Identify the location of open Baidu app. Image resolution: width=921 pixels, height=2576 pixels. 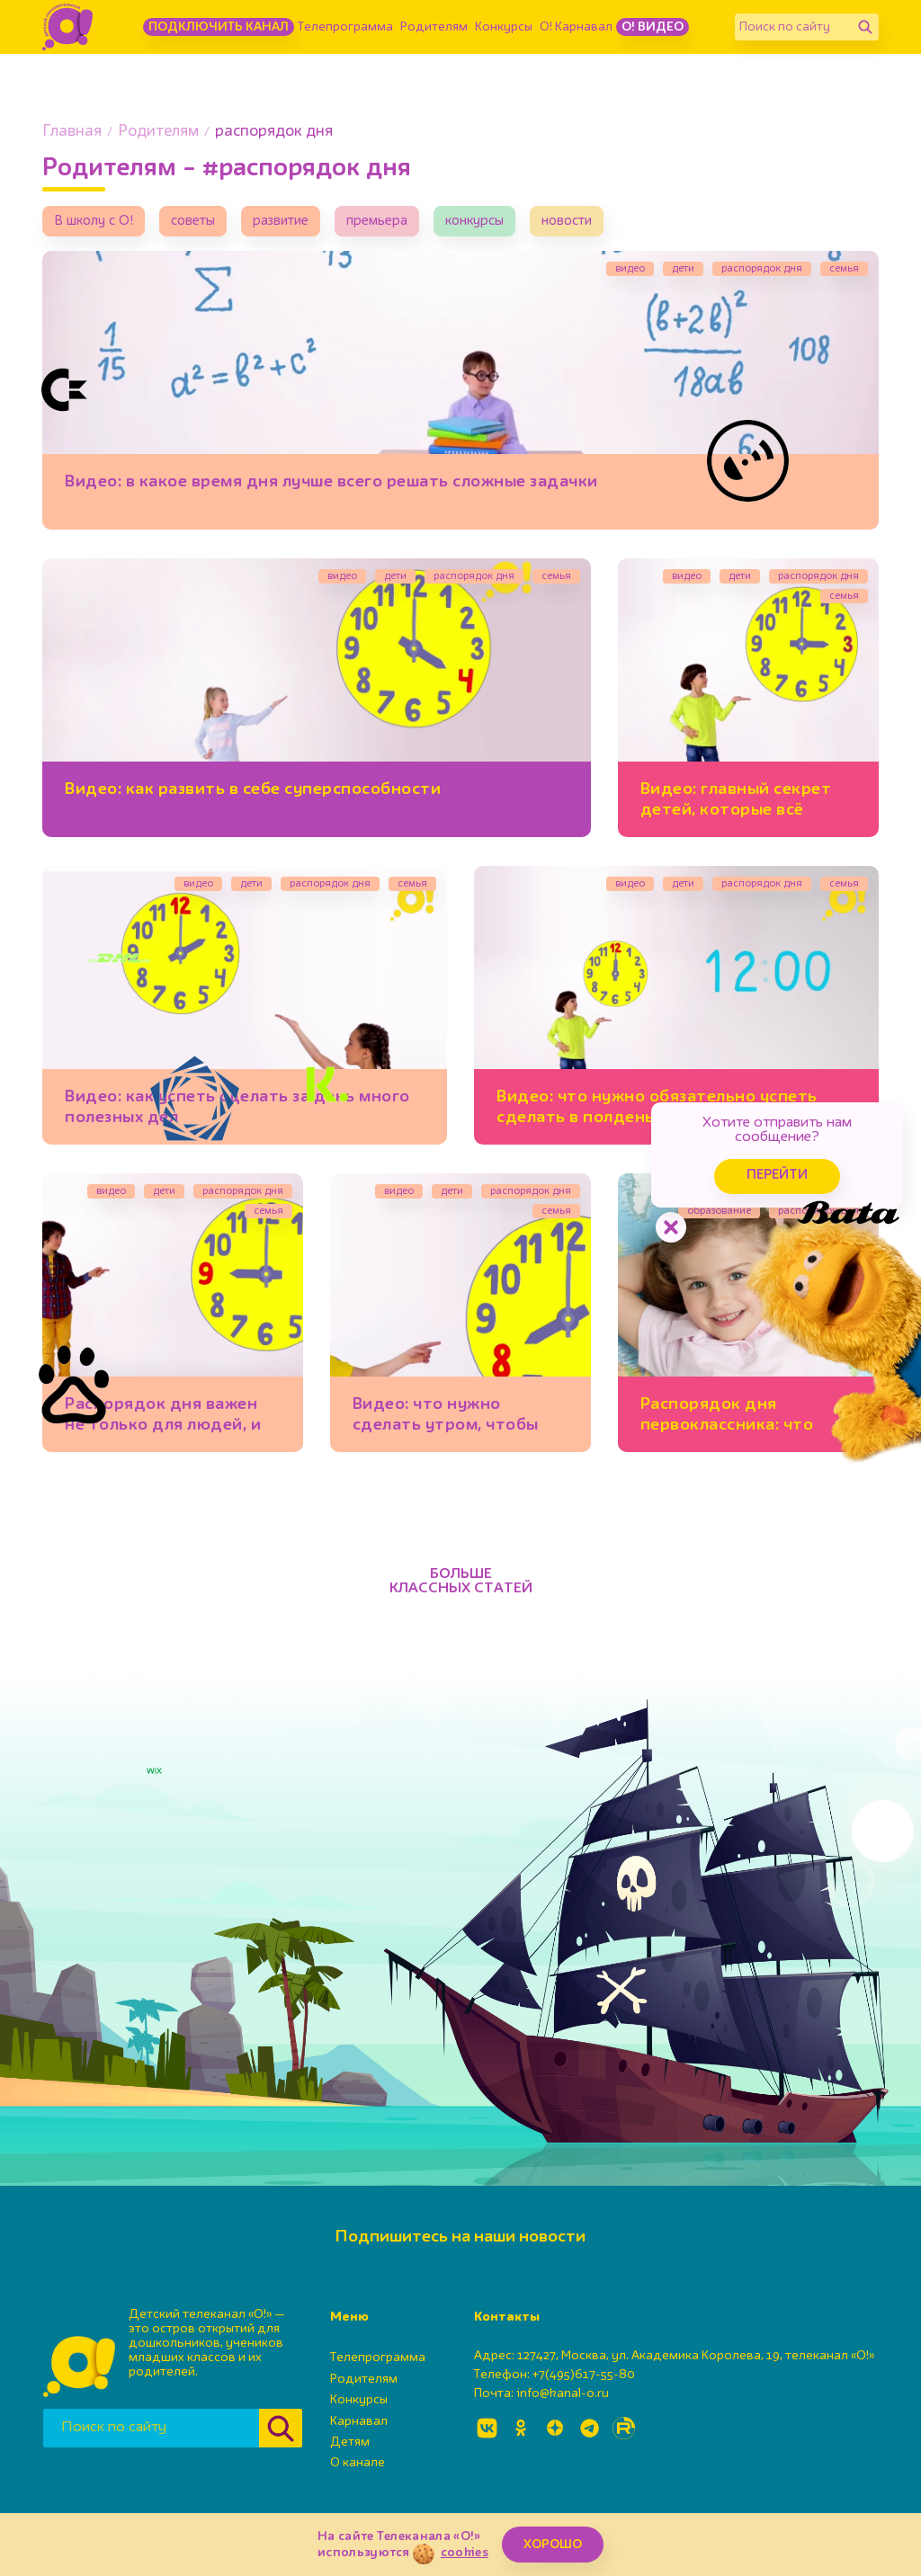
(74, 1384).